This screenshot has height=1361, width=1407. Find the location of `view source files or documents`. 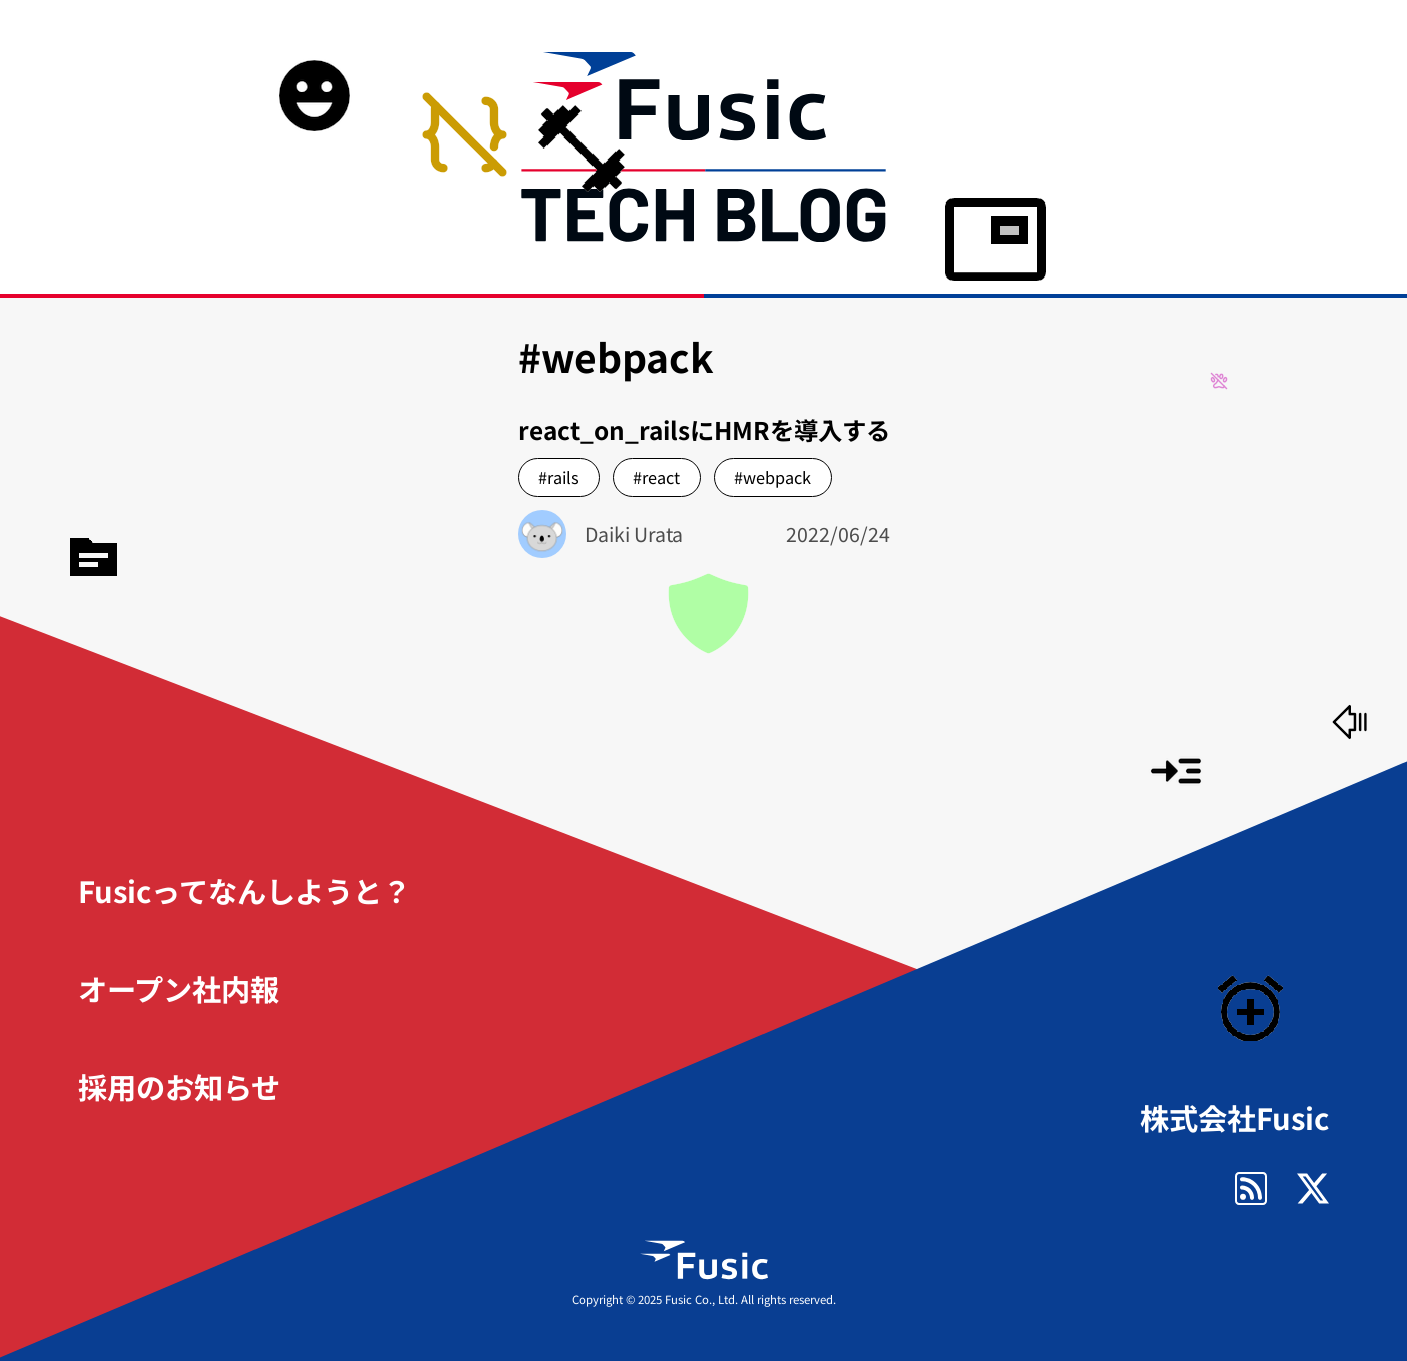

view source files or documents is located at coordinates (93, 557).